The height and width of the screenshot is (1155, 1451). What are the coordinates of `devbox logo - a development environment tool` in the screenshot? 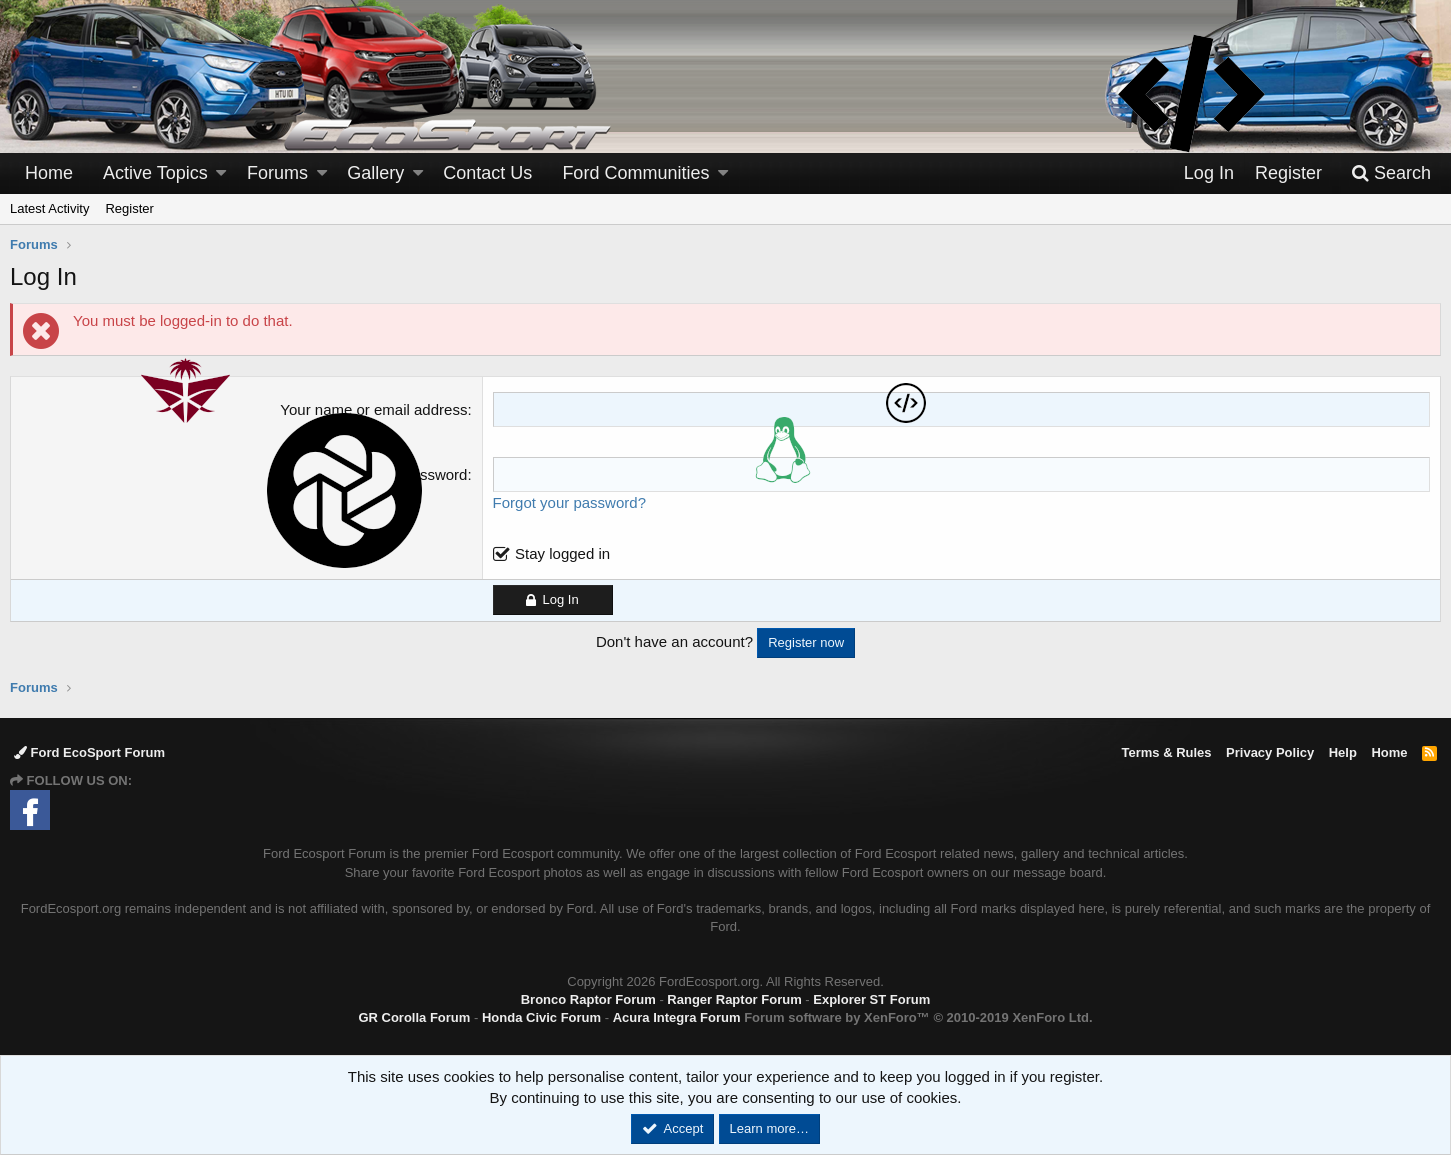 It's located at (1191, 93).